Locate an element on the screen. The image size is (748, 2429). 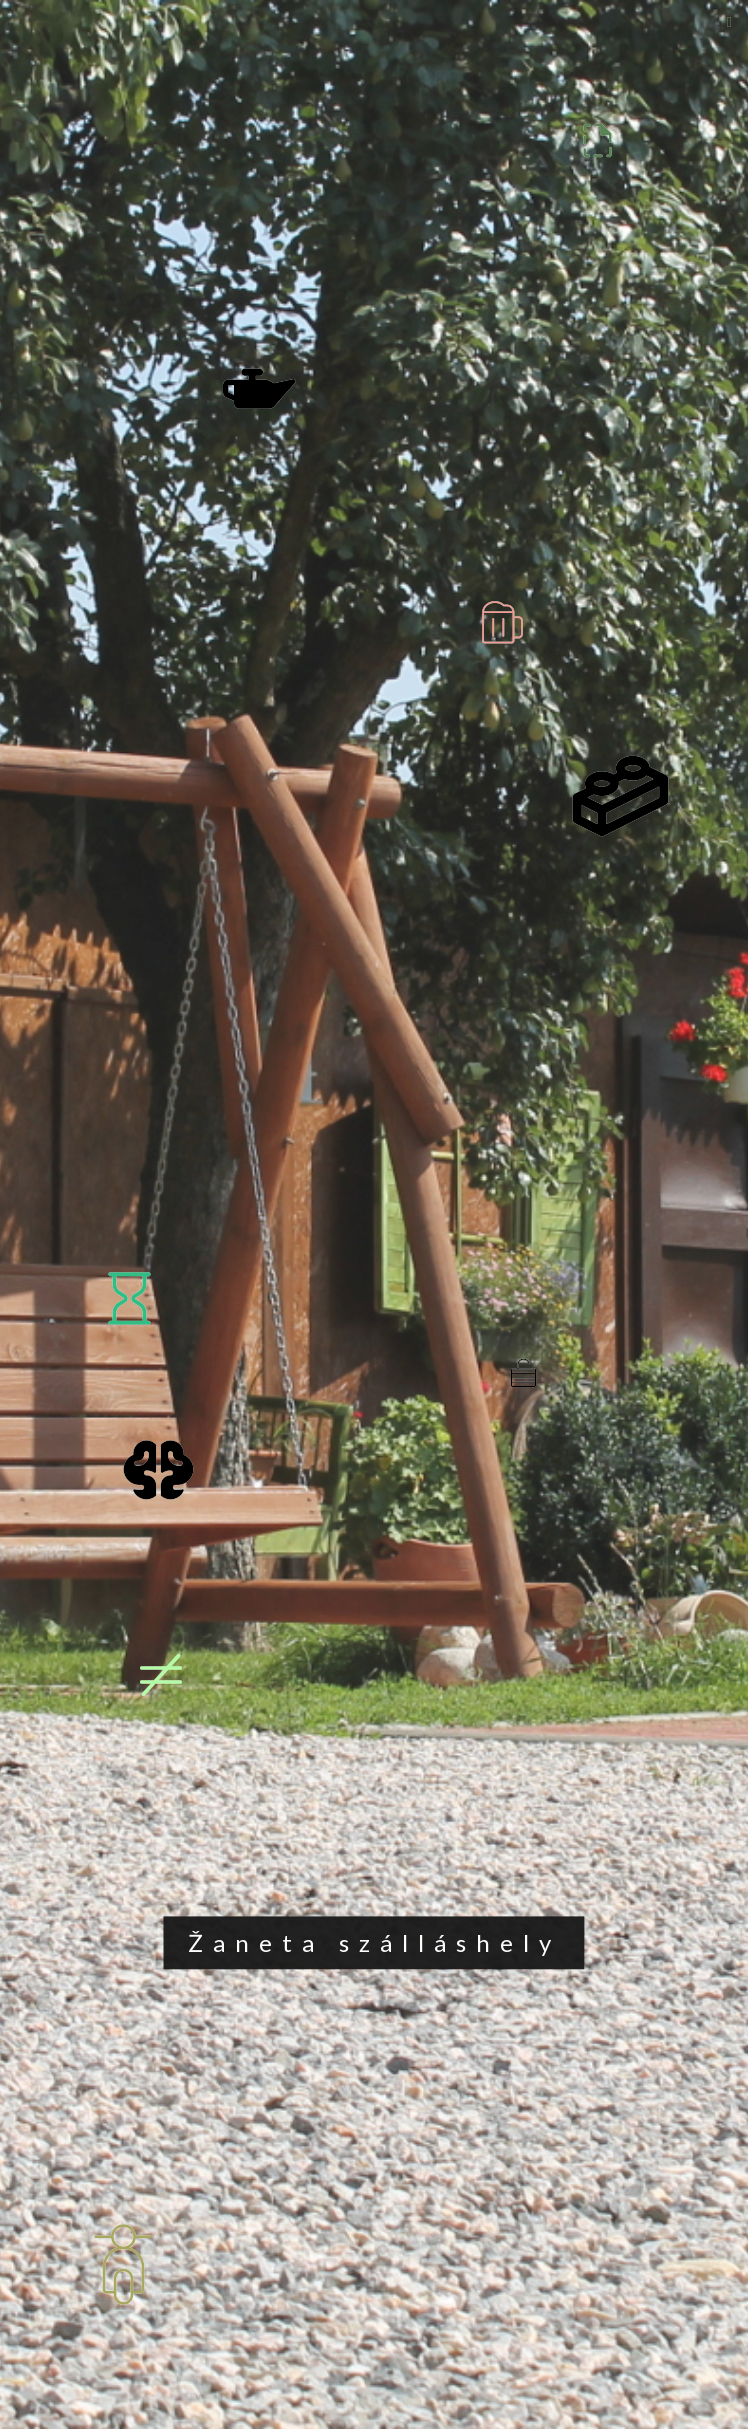
unlocked or unsecured state is located at coordinates (523, 1374).